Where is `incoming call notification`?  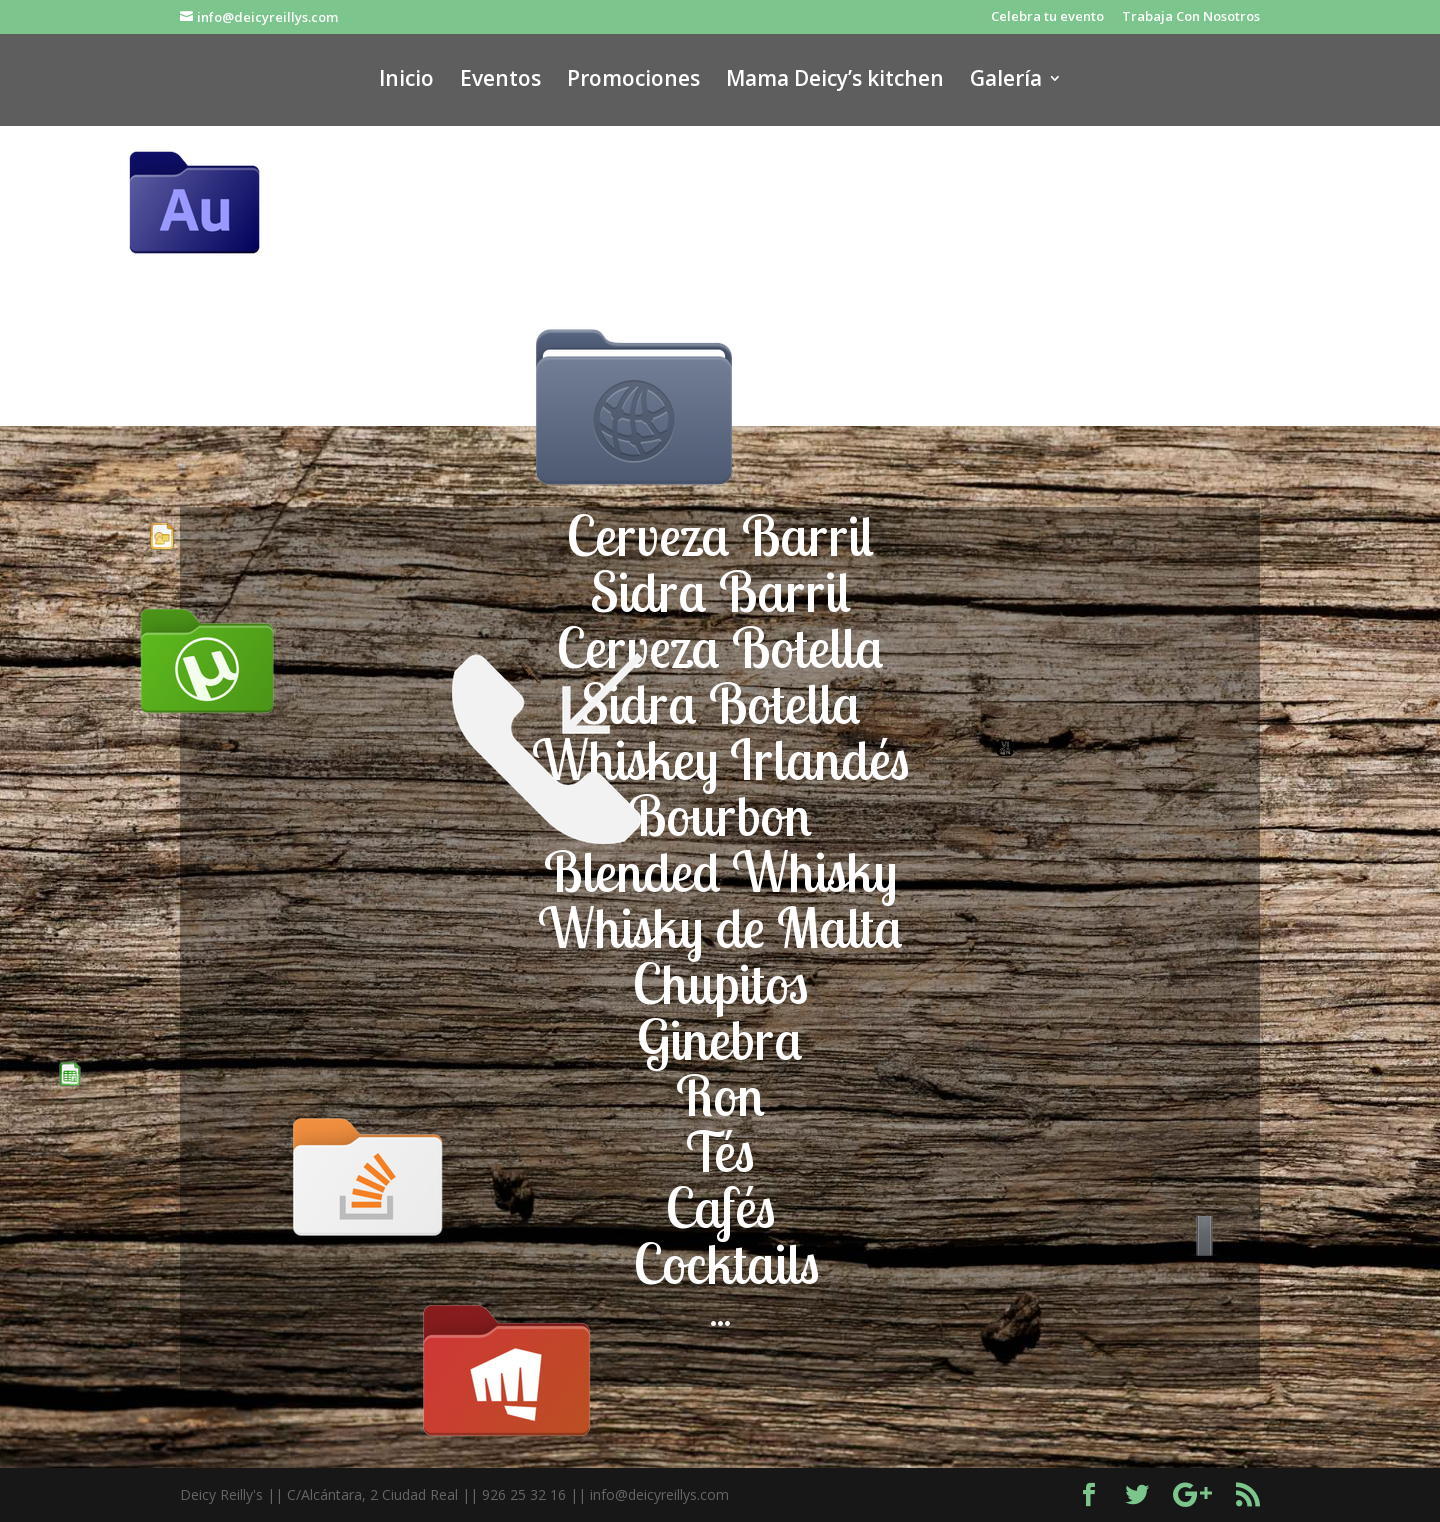
incoming call notification is located at coordinates (547, 748).